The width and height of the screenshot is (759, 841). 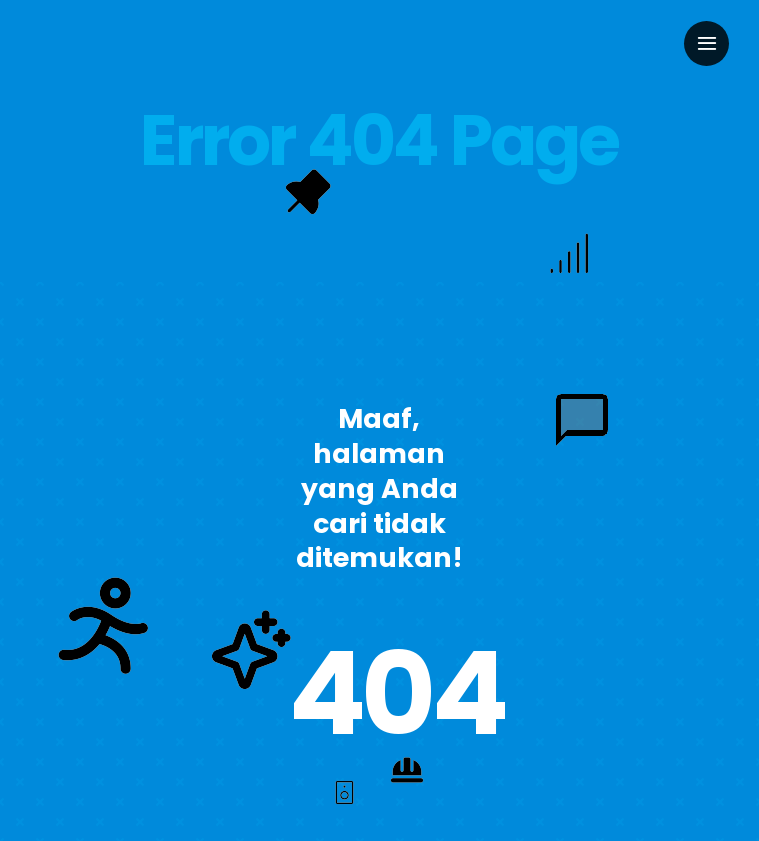 What do you see at coordinates (571, 256) in the screenshot?
I see `indicates full cellular signal strength` at bounding box center [571, 256].